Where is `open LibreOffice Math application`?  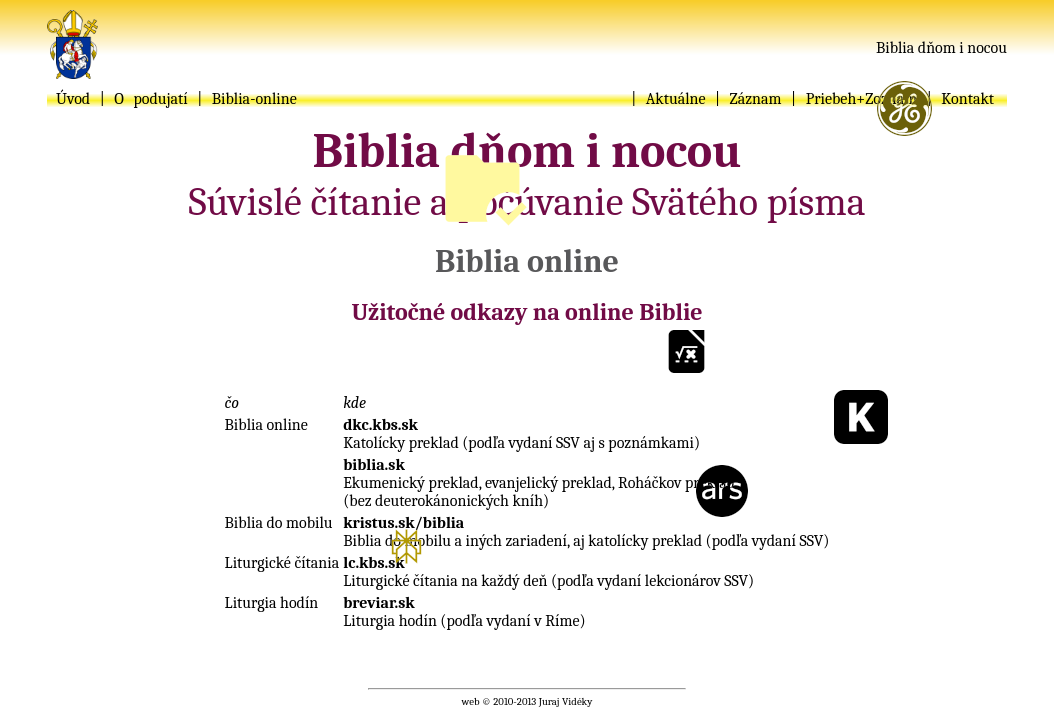
open LibreOffice Math application is located at coordinates (686, 351).